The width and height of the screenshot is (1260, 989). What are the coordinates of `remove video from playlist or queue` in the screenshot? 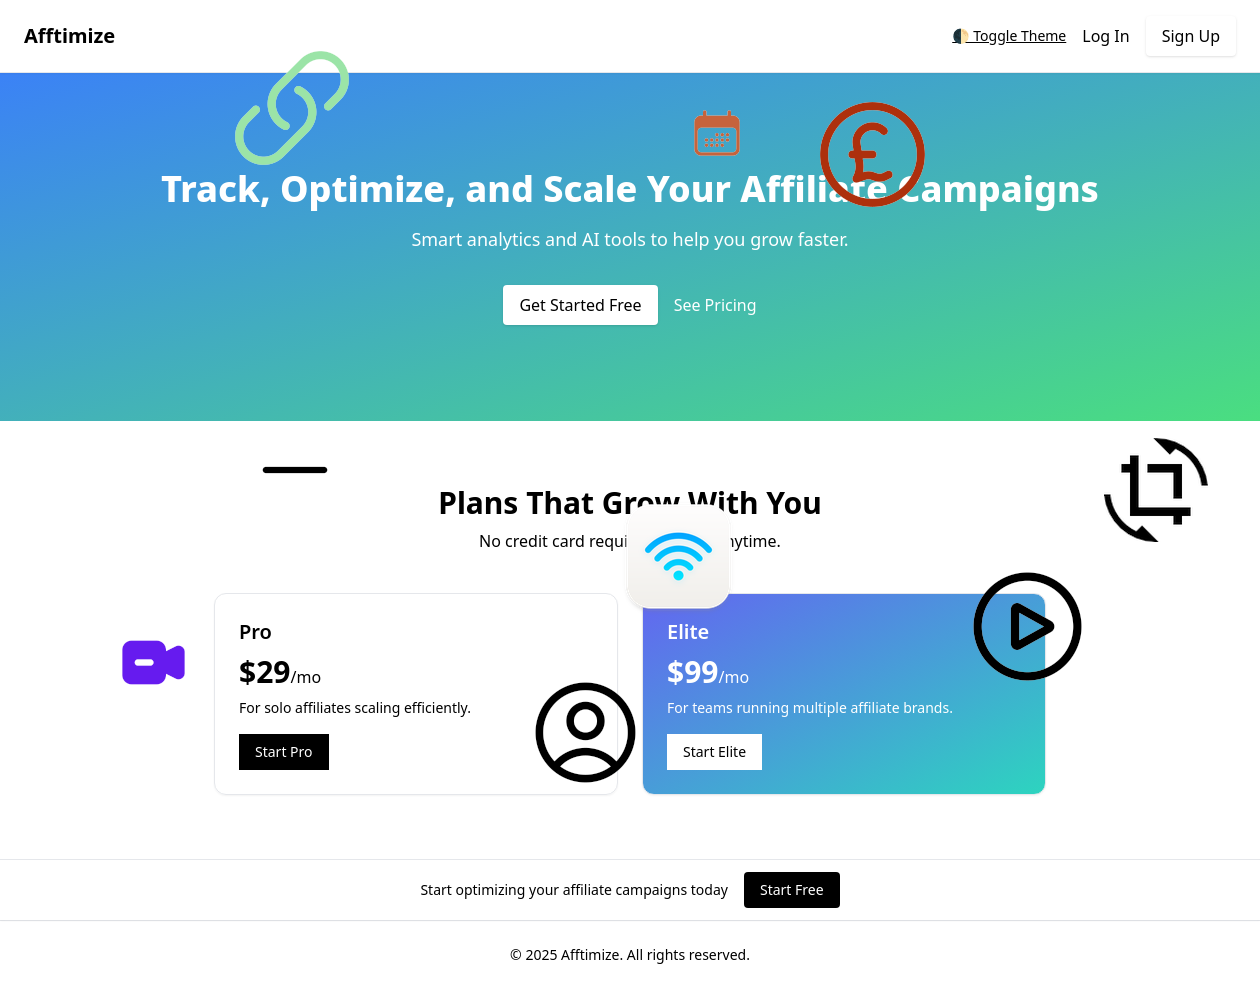 It's located at (153, 662).